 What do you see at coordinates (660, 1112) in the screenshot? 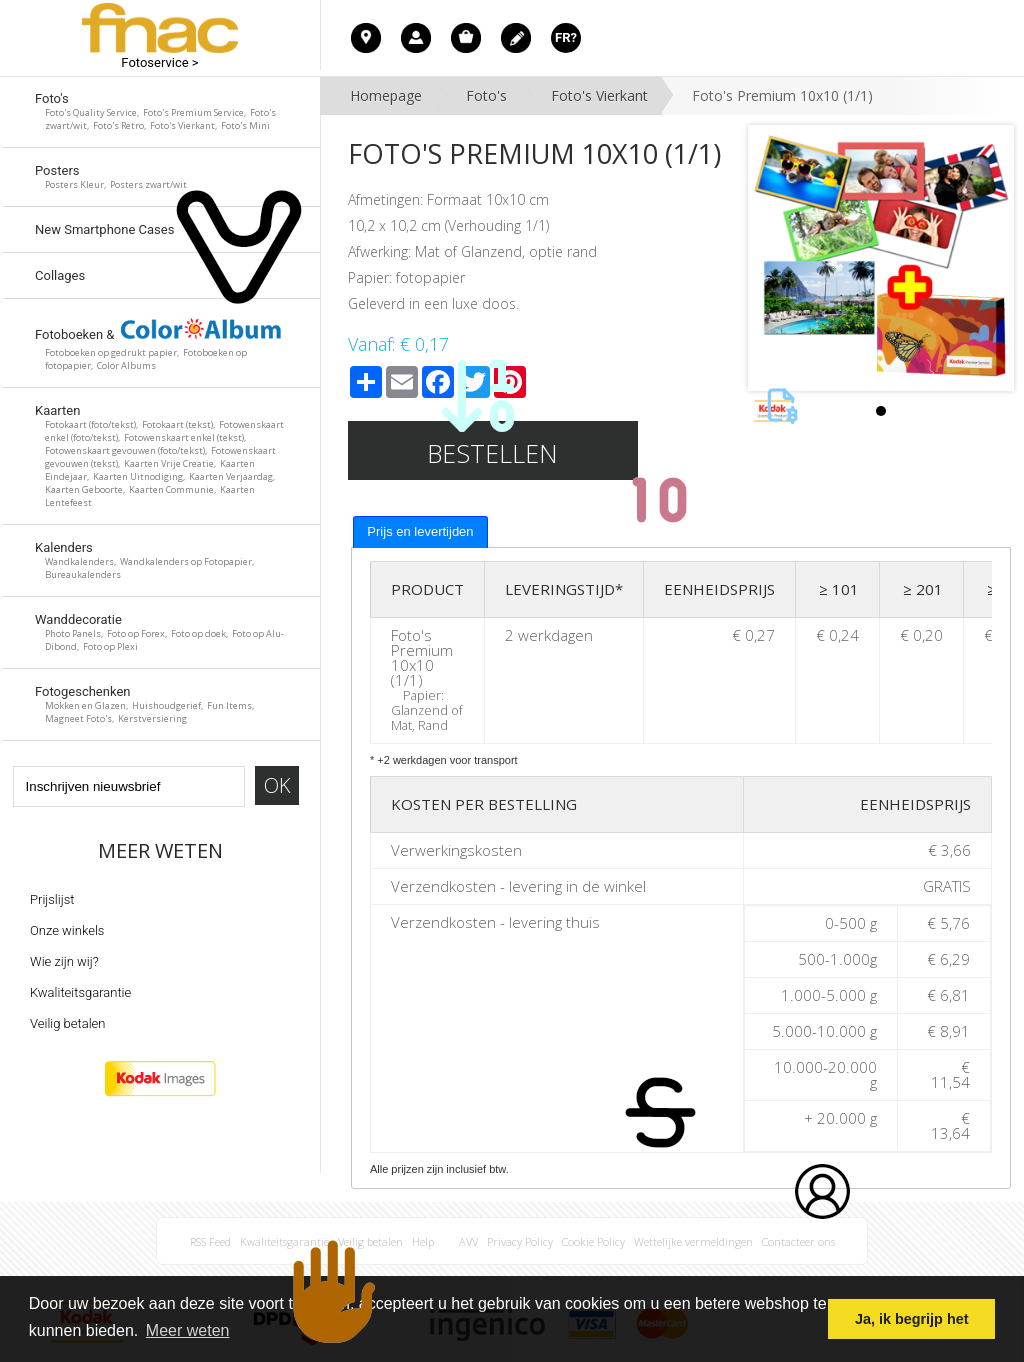
I see `apply strikethrough formatting to selected text` at bounding box center [660, 1112].